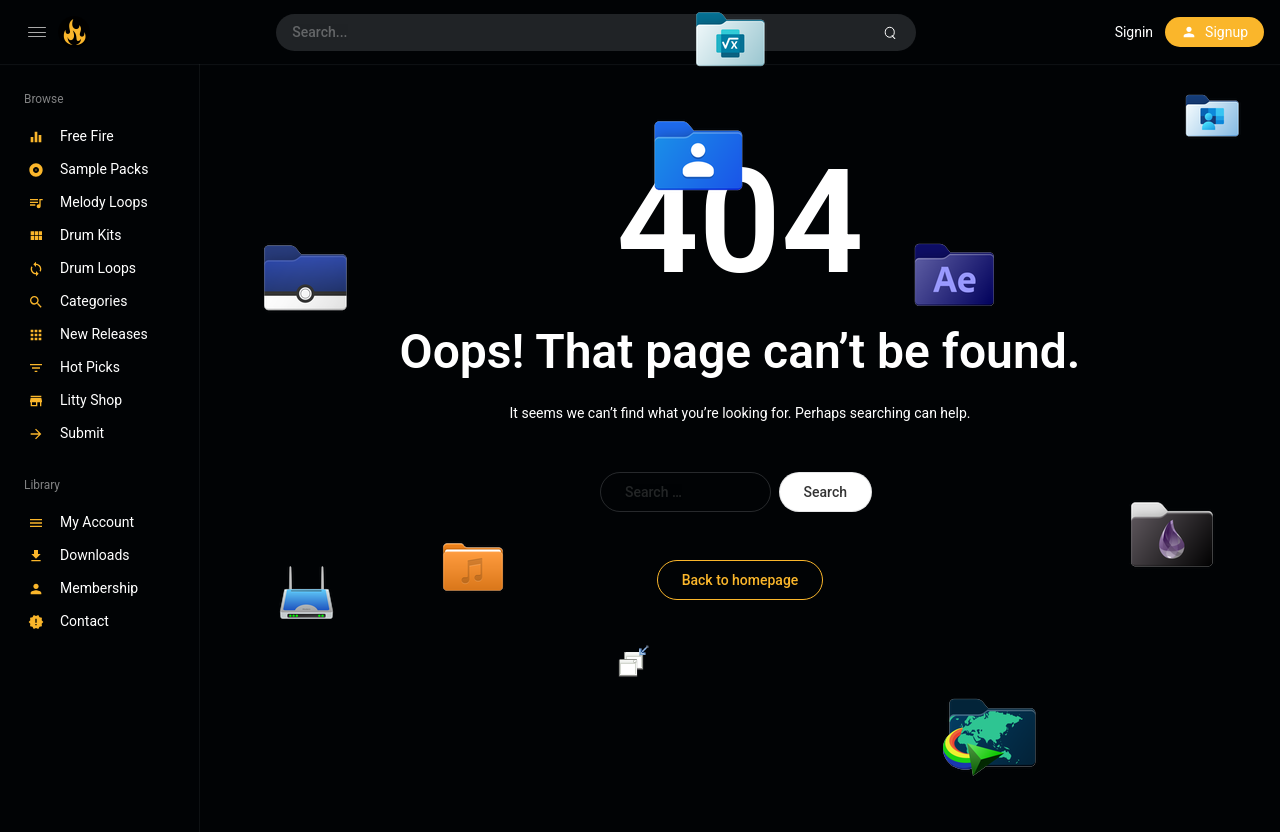 The height and width of the screenshot is (832, 1280). Describe the element at coordinates (954, 277) in the screenshot. I see `folder containing Adobe After Effects project files` at that location.